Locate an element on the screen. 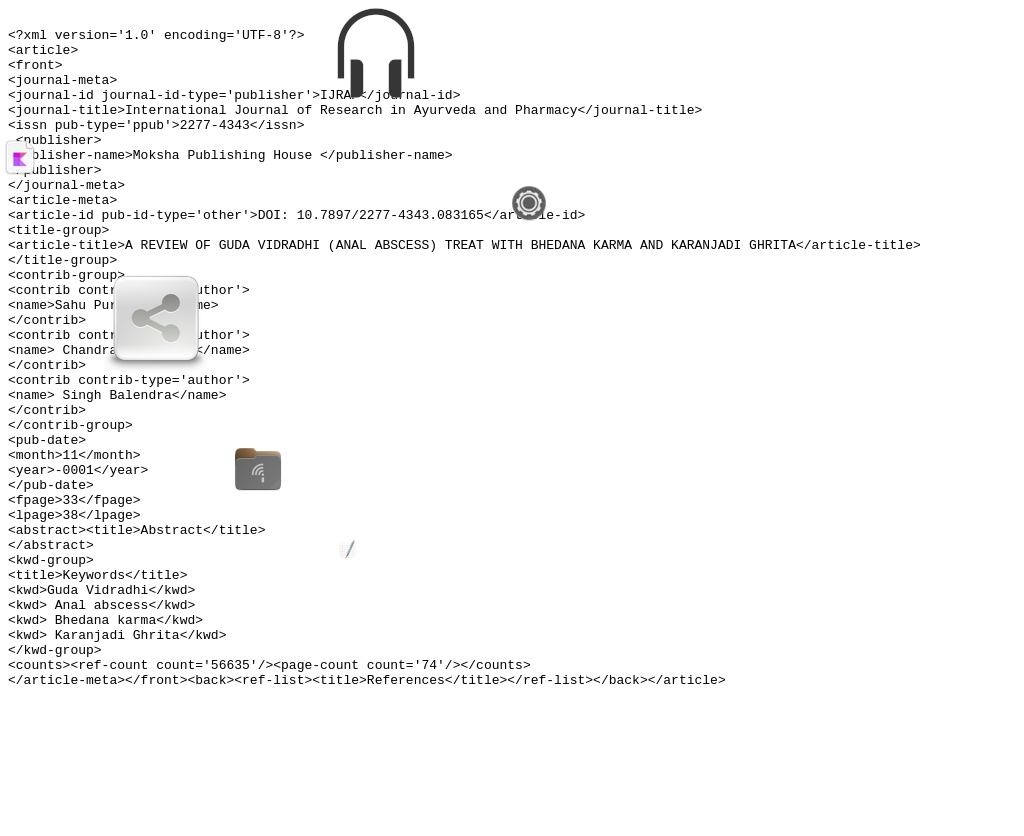 The height and width of the screenshot is (836, 1024). indicates a shared file or folder is located at coordinates (157, 323).